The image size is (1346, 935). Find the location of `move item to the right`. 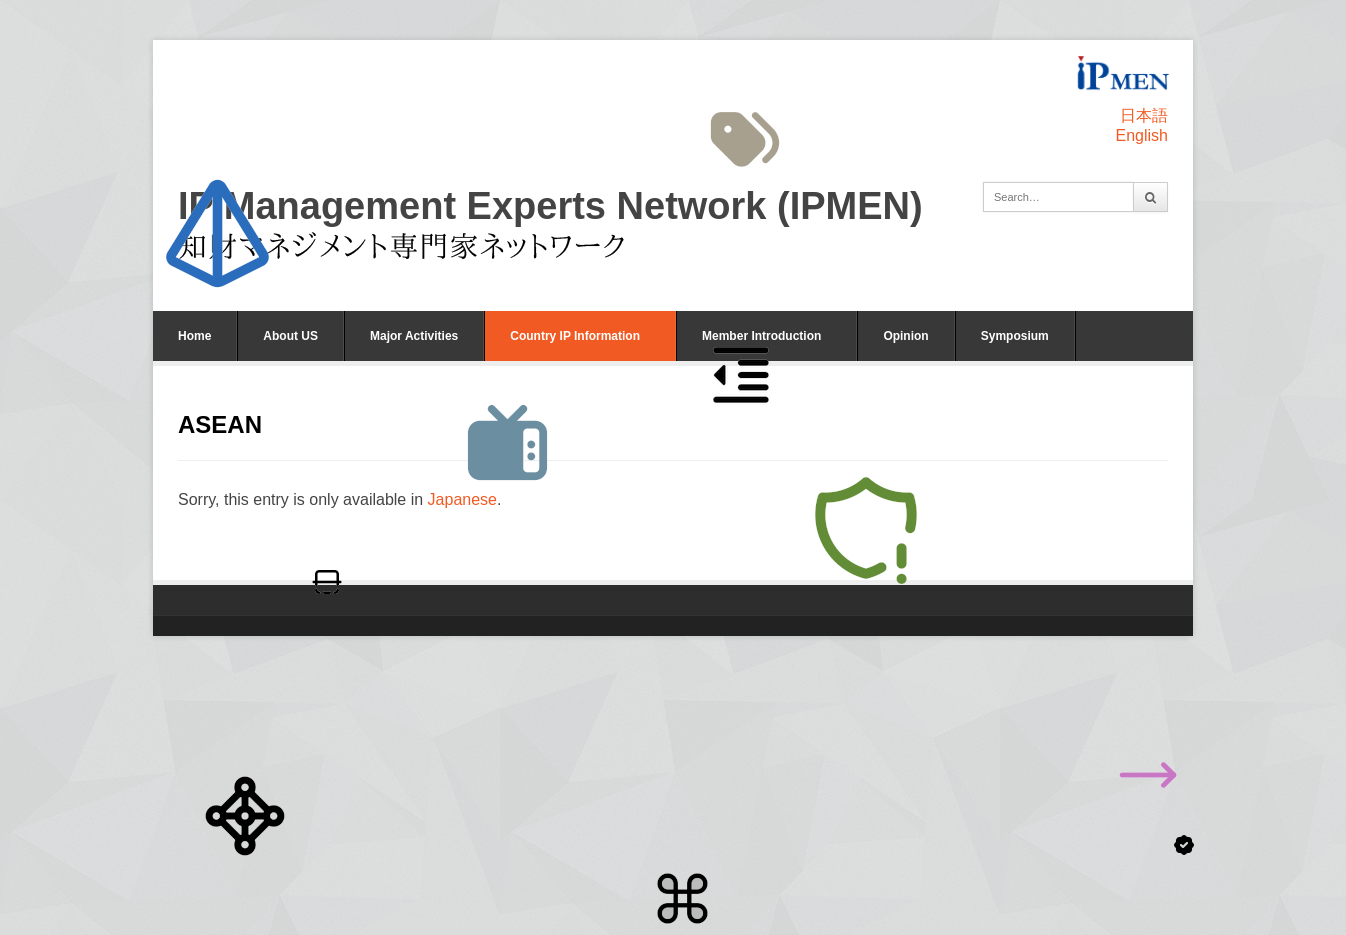

move item to the right is located at coordinates (1148, 775).